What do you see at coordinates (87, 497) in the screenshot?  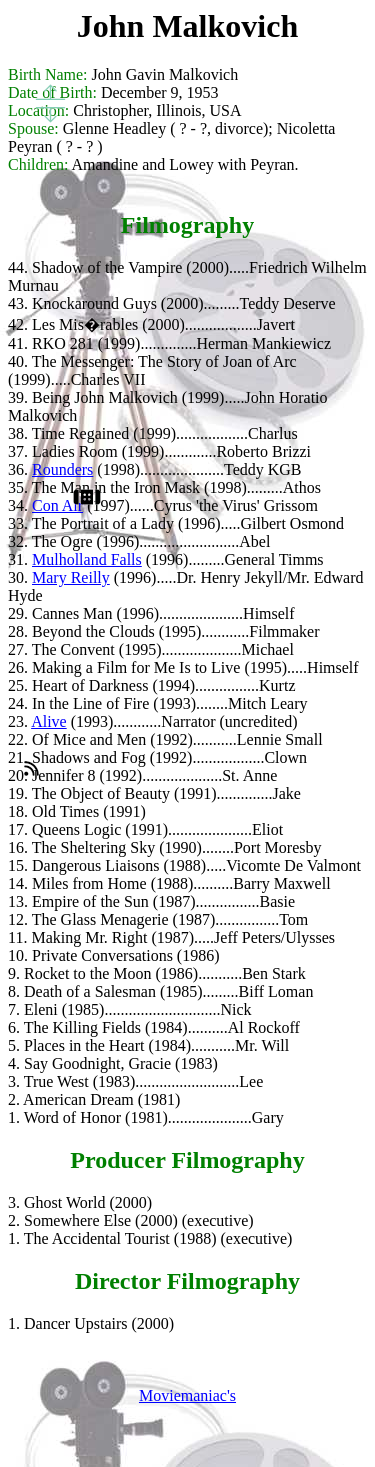 I see `access first aid or medical resources` at bounding box center [87, 497].